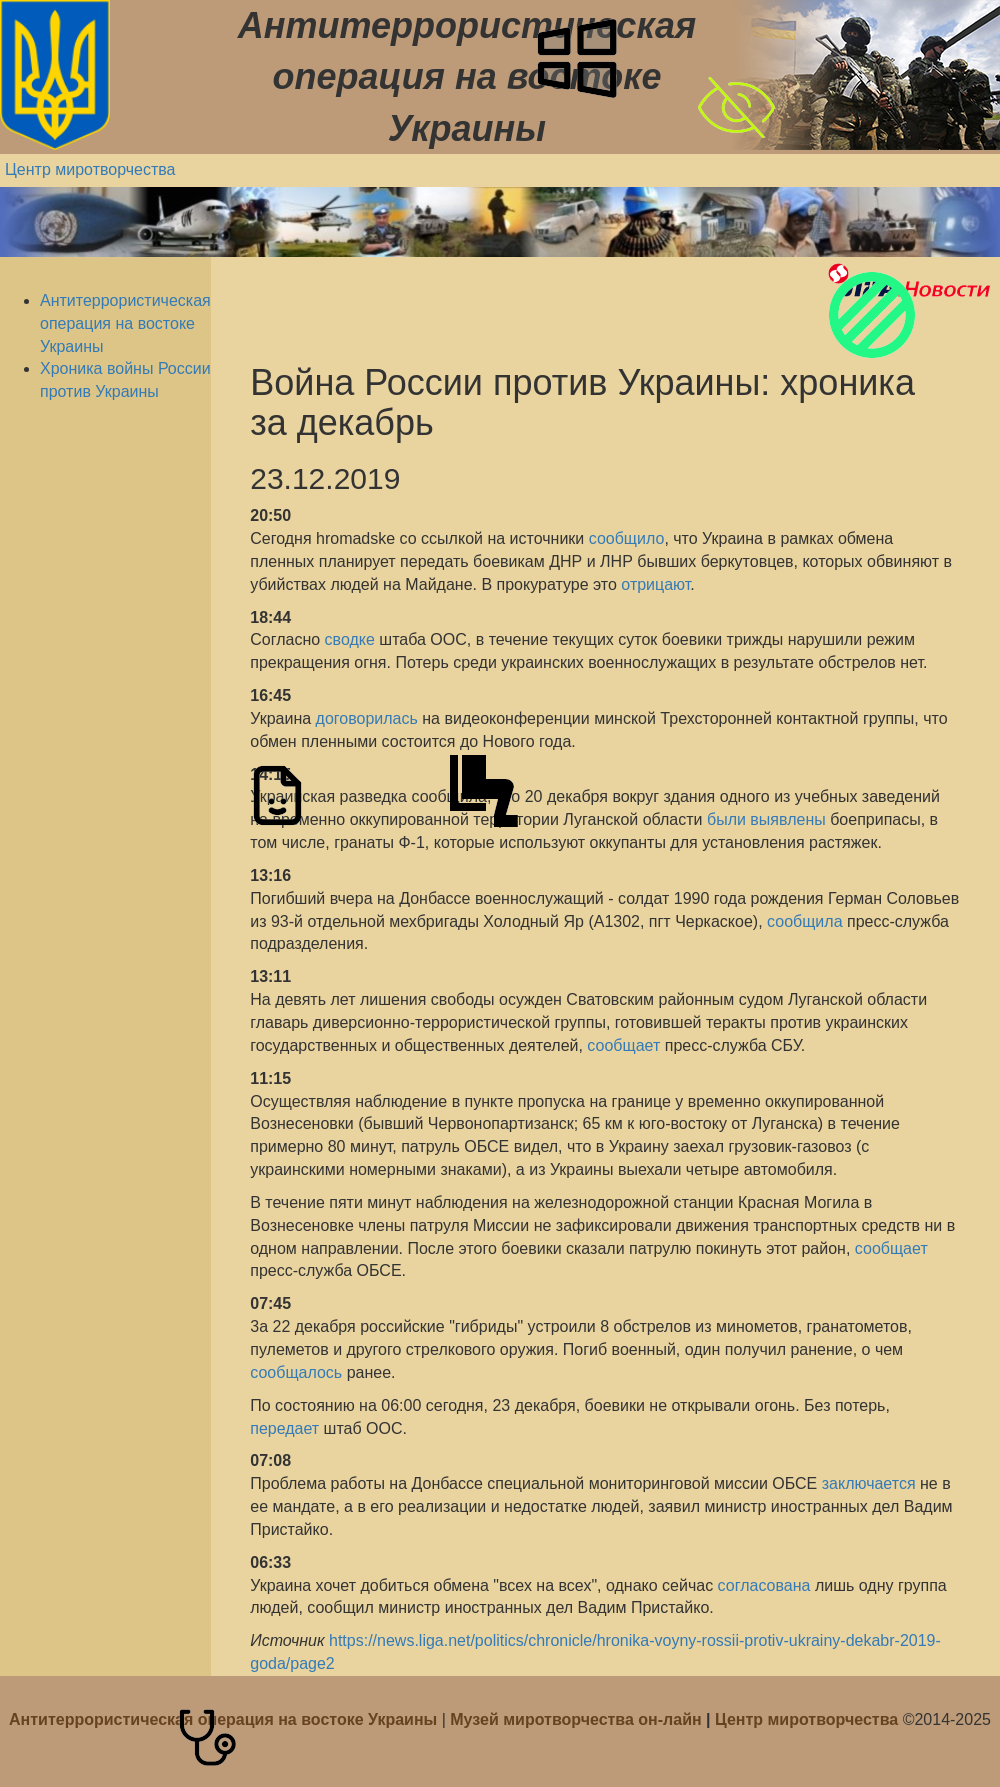 Image resolution: width=1000 pixels, height=1787 pixels. What do you see at coordinates (277, 795) in the screenshot?
I see `view a friendly or positive document` at bounding box center [277, 795].